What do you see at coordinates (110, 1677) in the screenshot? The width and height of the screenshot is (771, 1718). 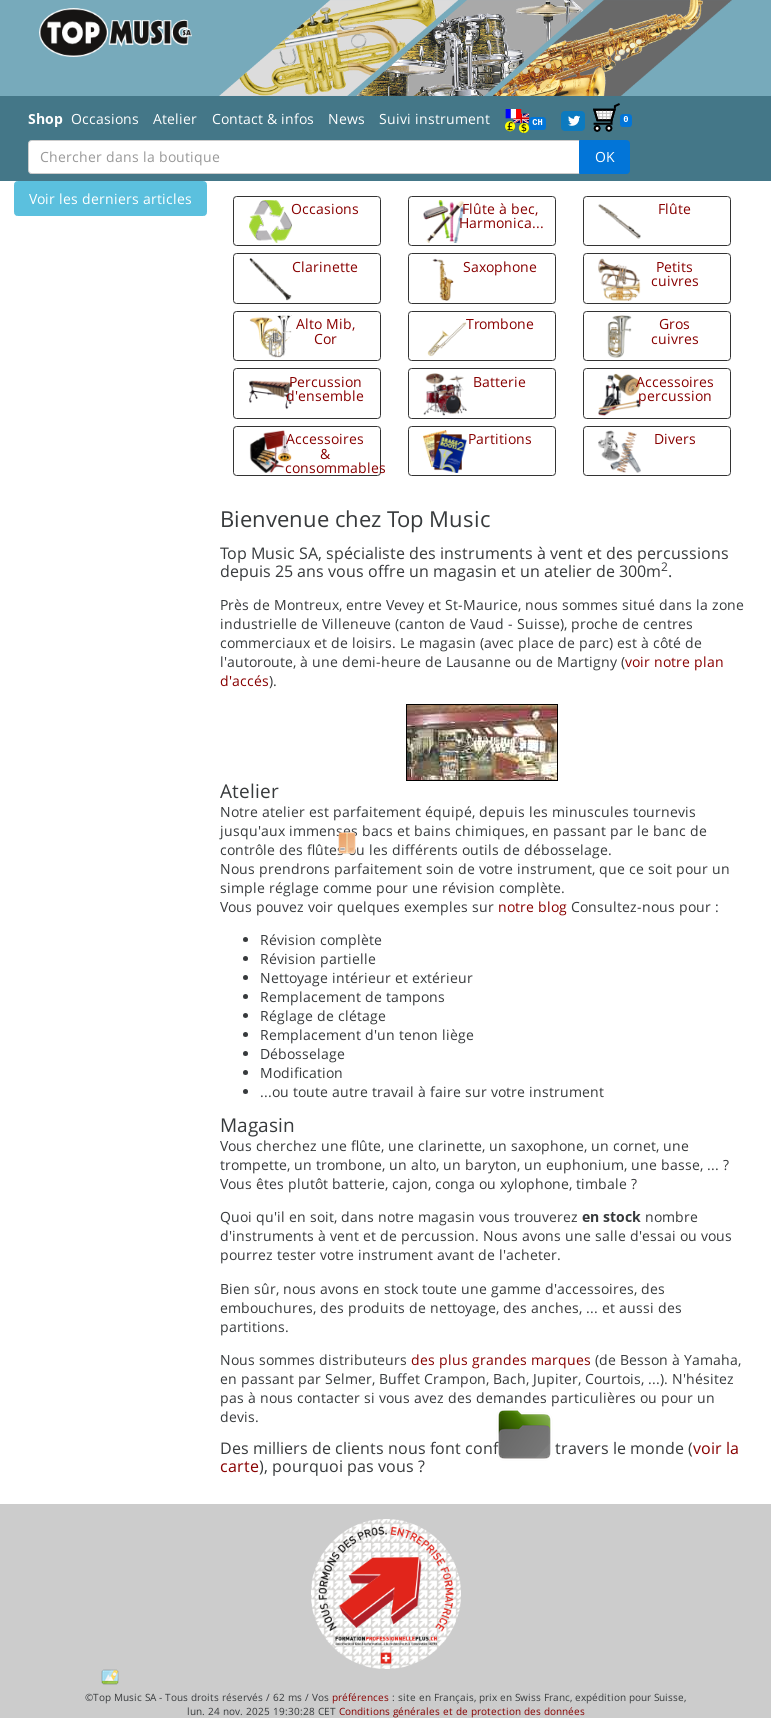 I see `open photo manager application` at bounding box center [110, 1677].